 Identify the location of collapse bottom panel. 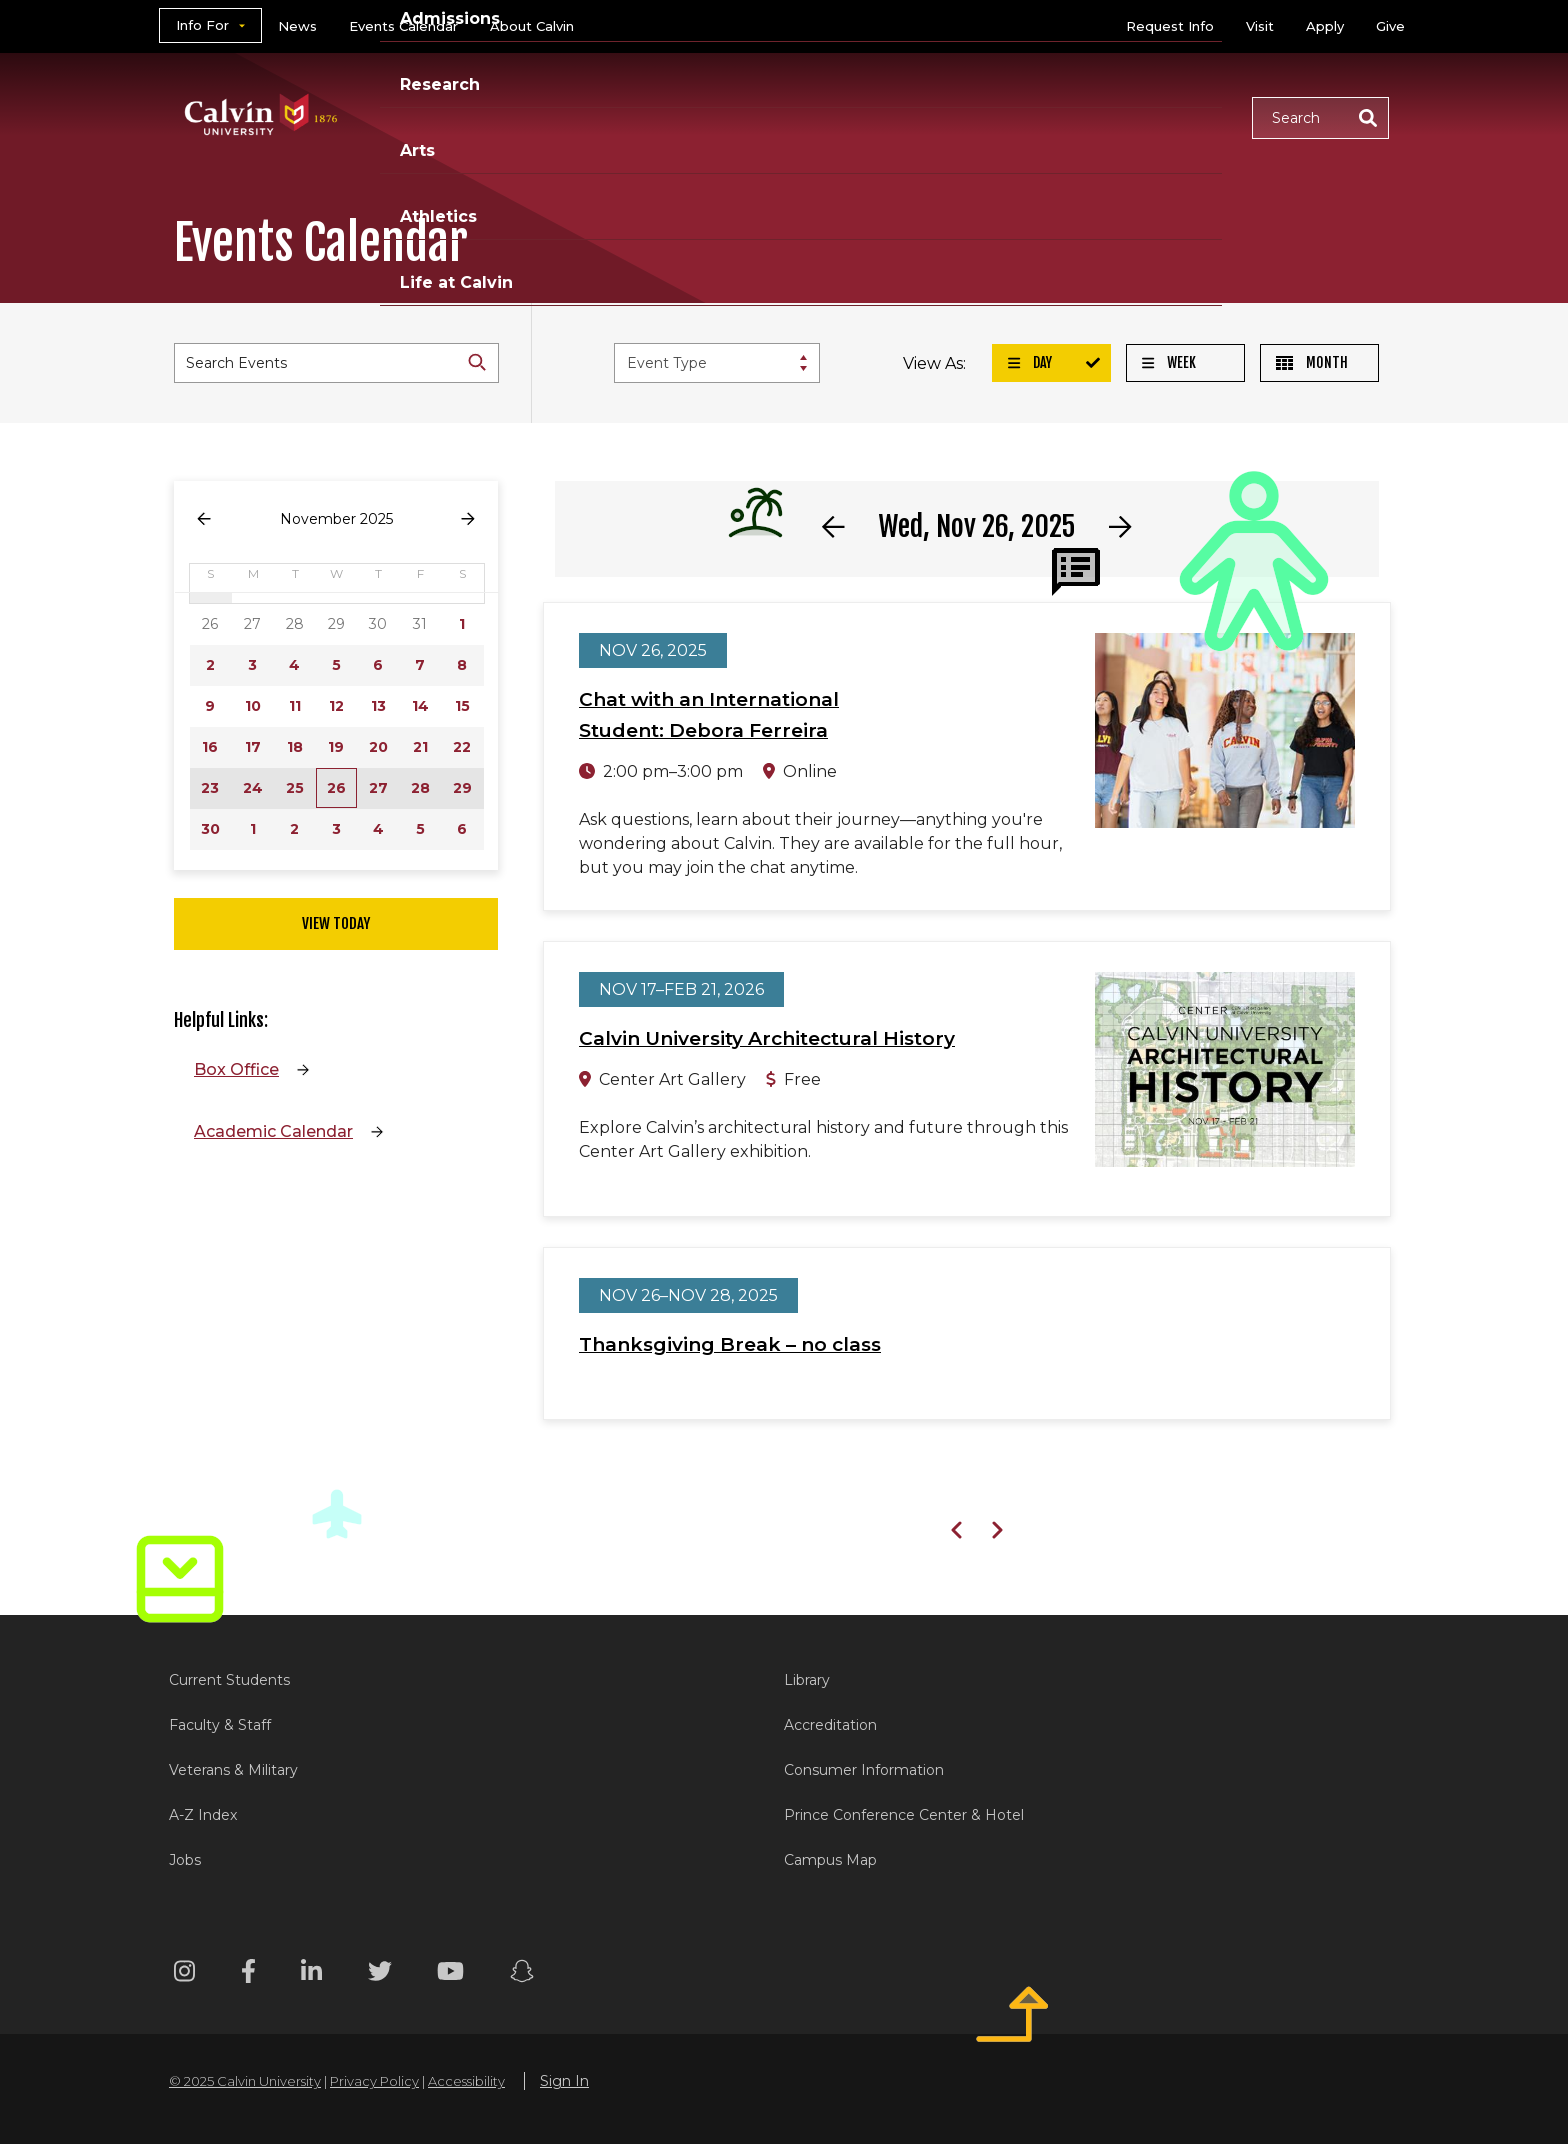
(180, 1579).